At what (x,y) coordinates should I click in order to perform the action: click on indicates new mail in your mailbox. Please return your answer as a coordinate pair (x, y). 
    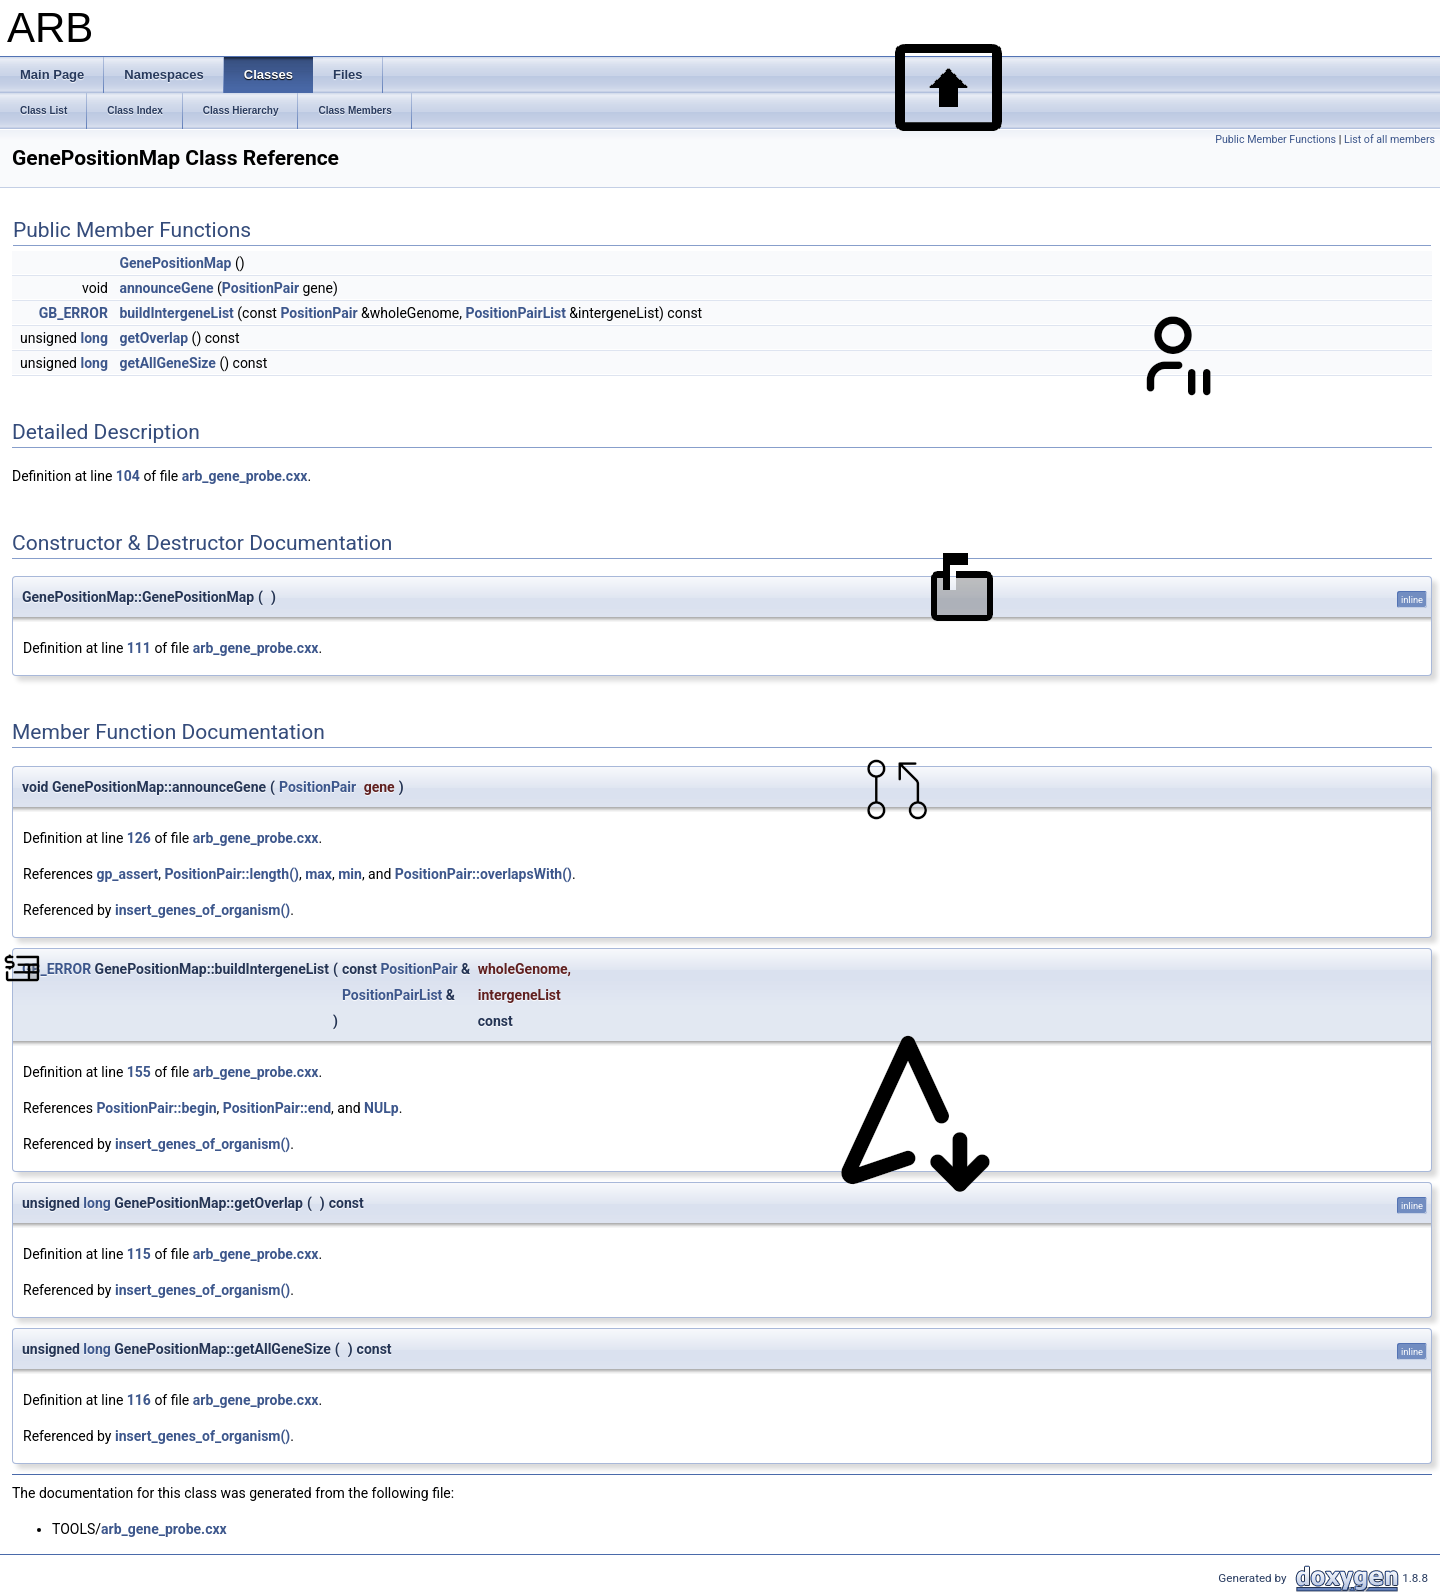
    Looking at the image, I should click on (962, 590).